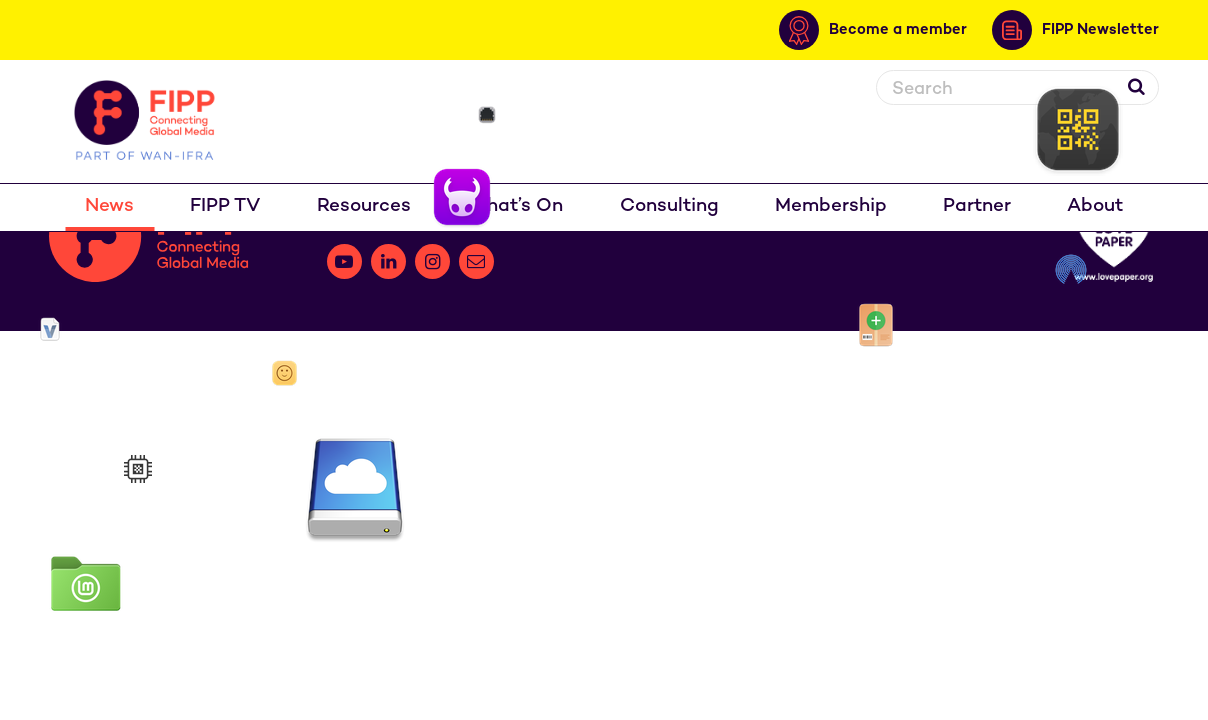 This screenshot has width=1208, height=720. I want to click on access electronics or hardware settings, so click(138, 469).